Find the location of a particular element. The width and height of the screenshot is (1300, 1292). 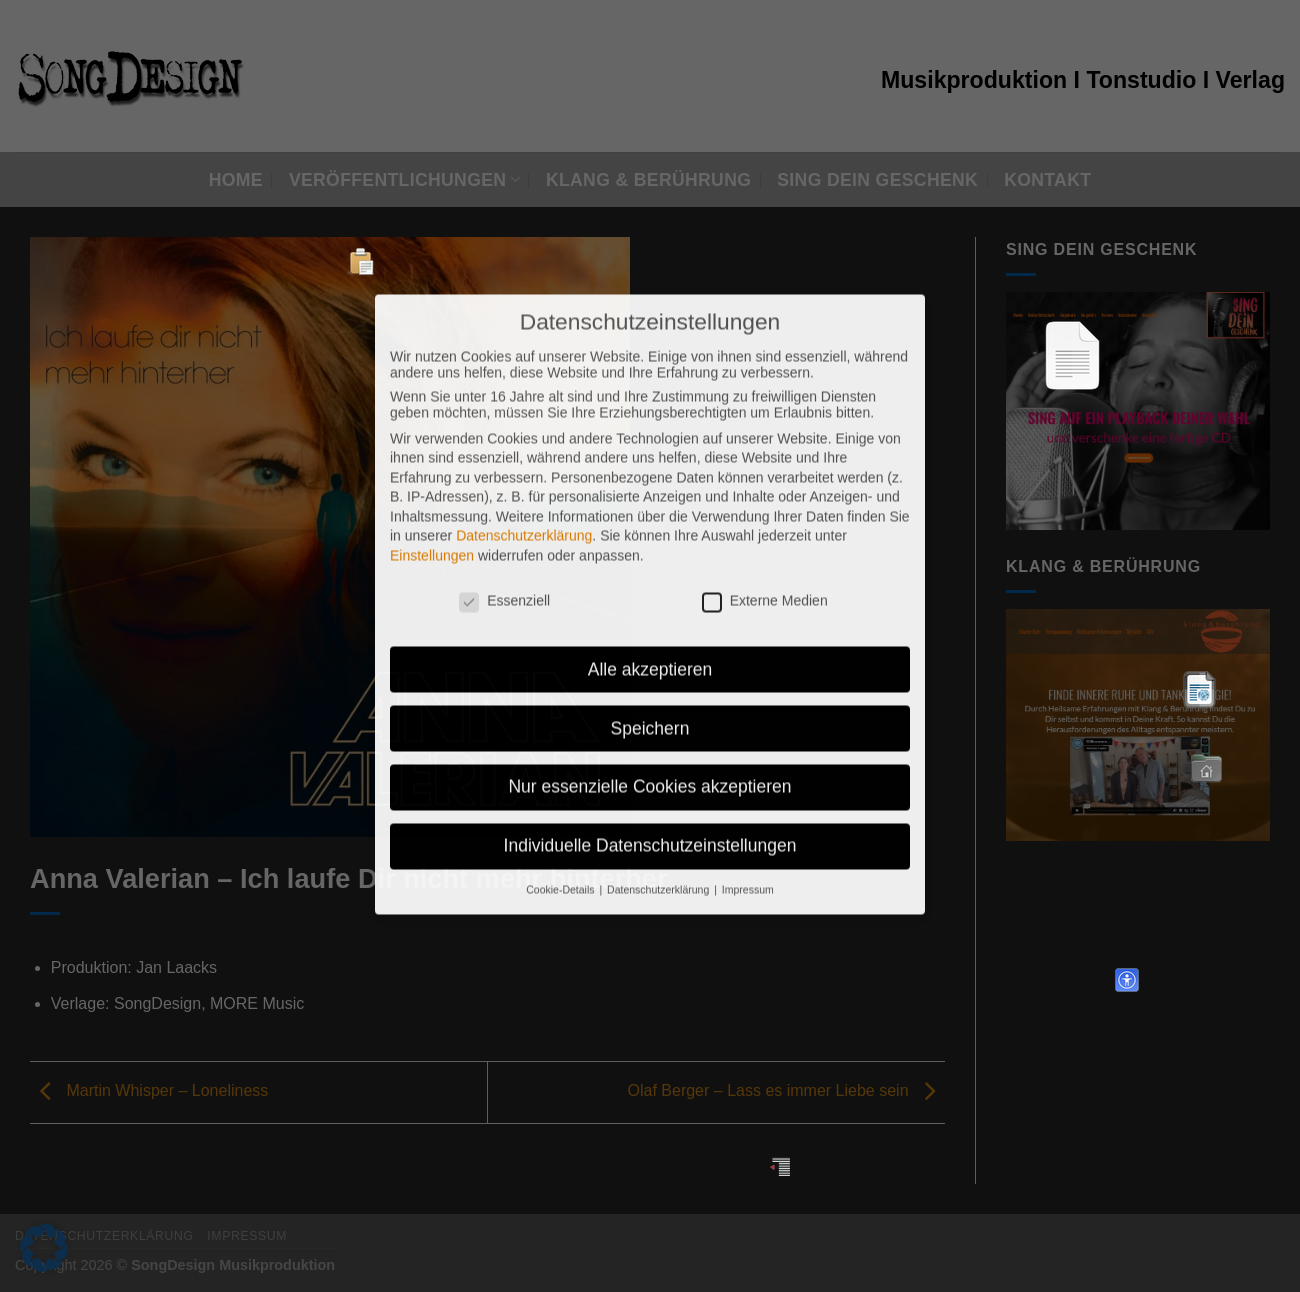

decrease text indentation is located at coordinates (780, 1166).